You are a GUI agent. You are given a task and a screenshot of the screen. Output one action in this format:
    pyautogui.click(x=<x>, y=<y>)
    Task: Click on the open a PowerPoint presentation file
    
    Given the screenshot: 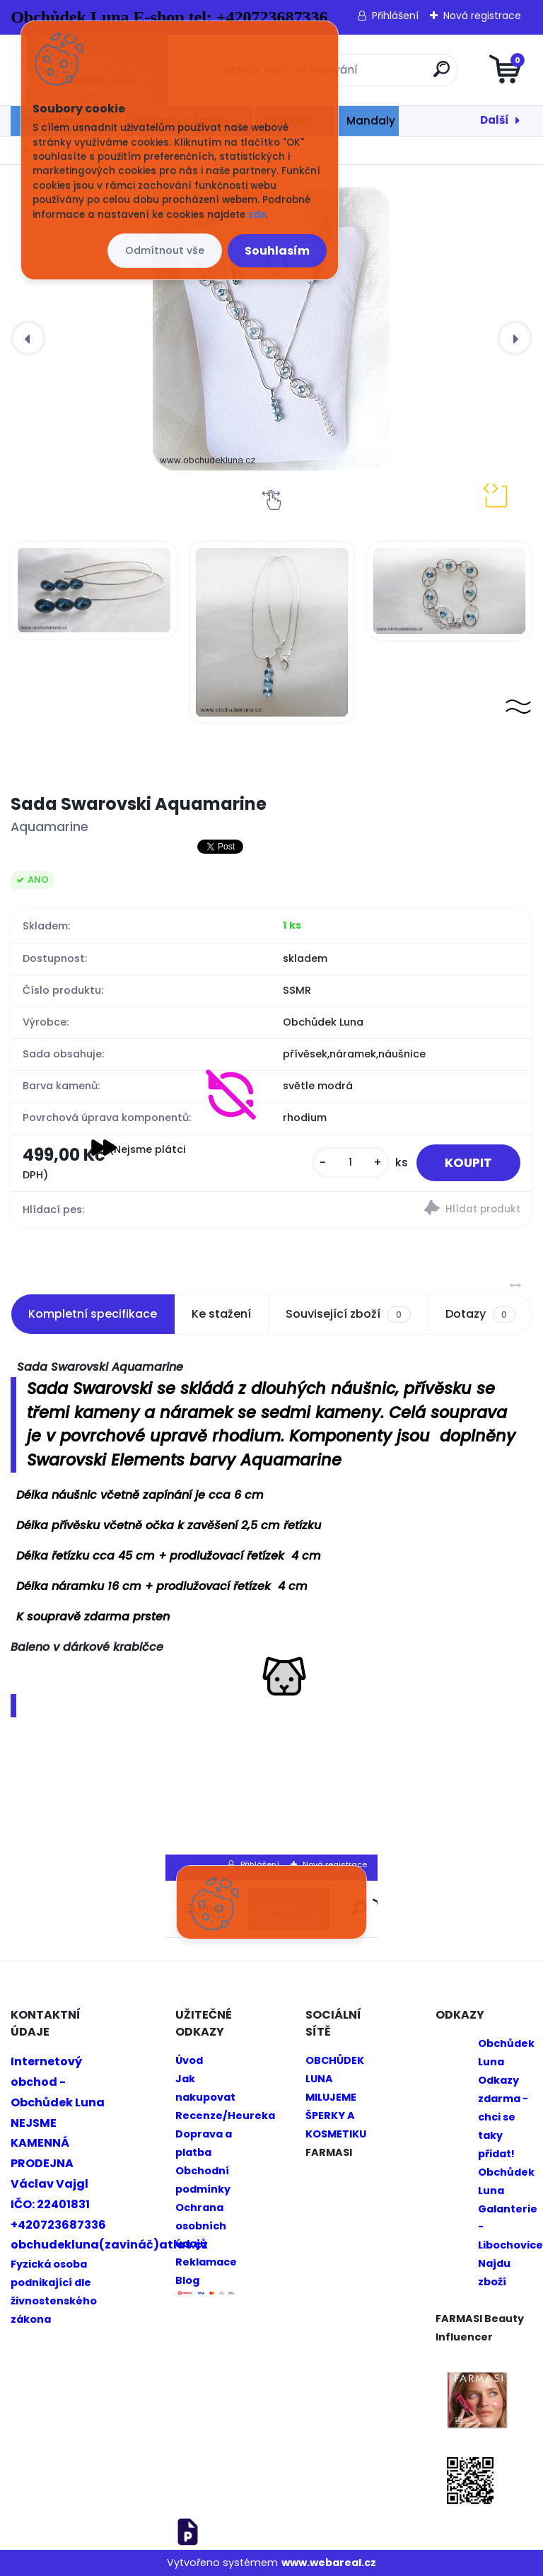 What is the action you would take?
    pyautogui.click(x=187, y=2531)
    